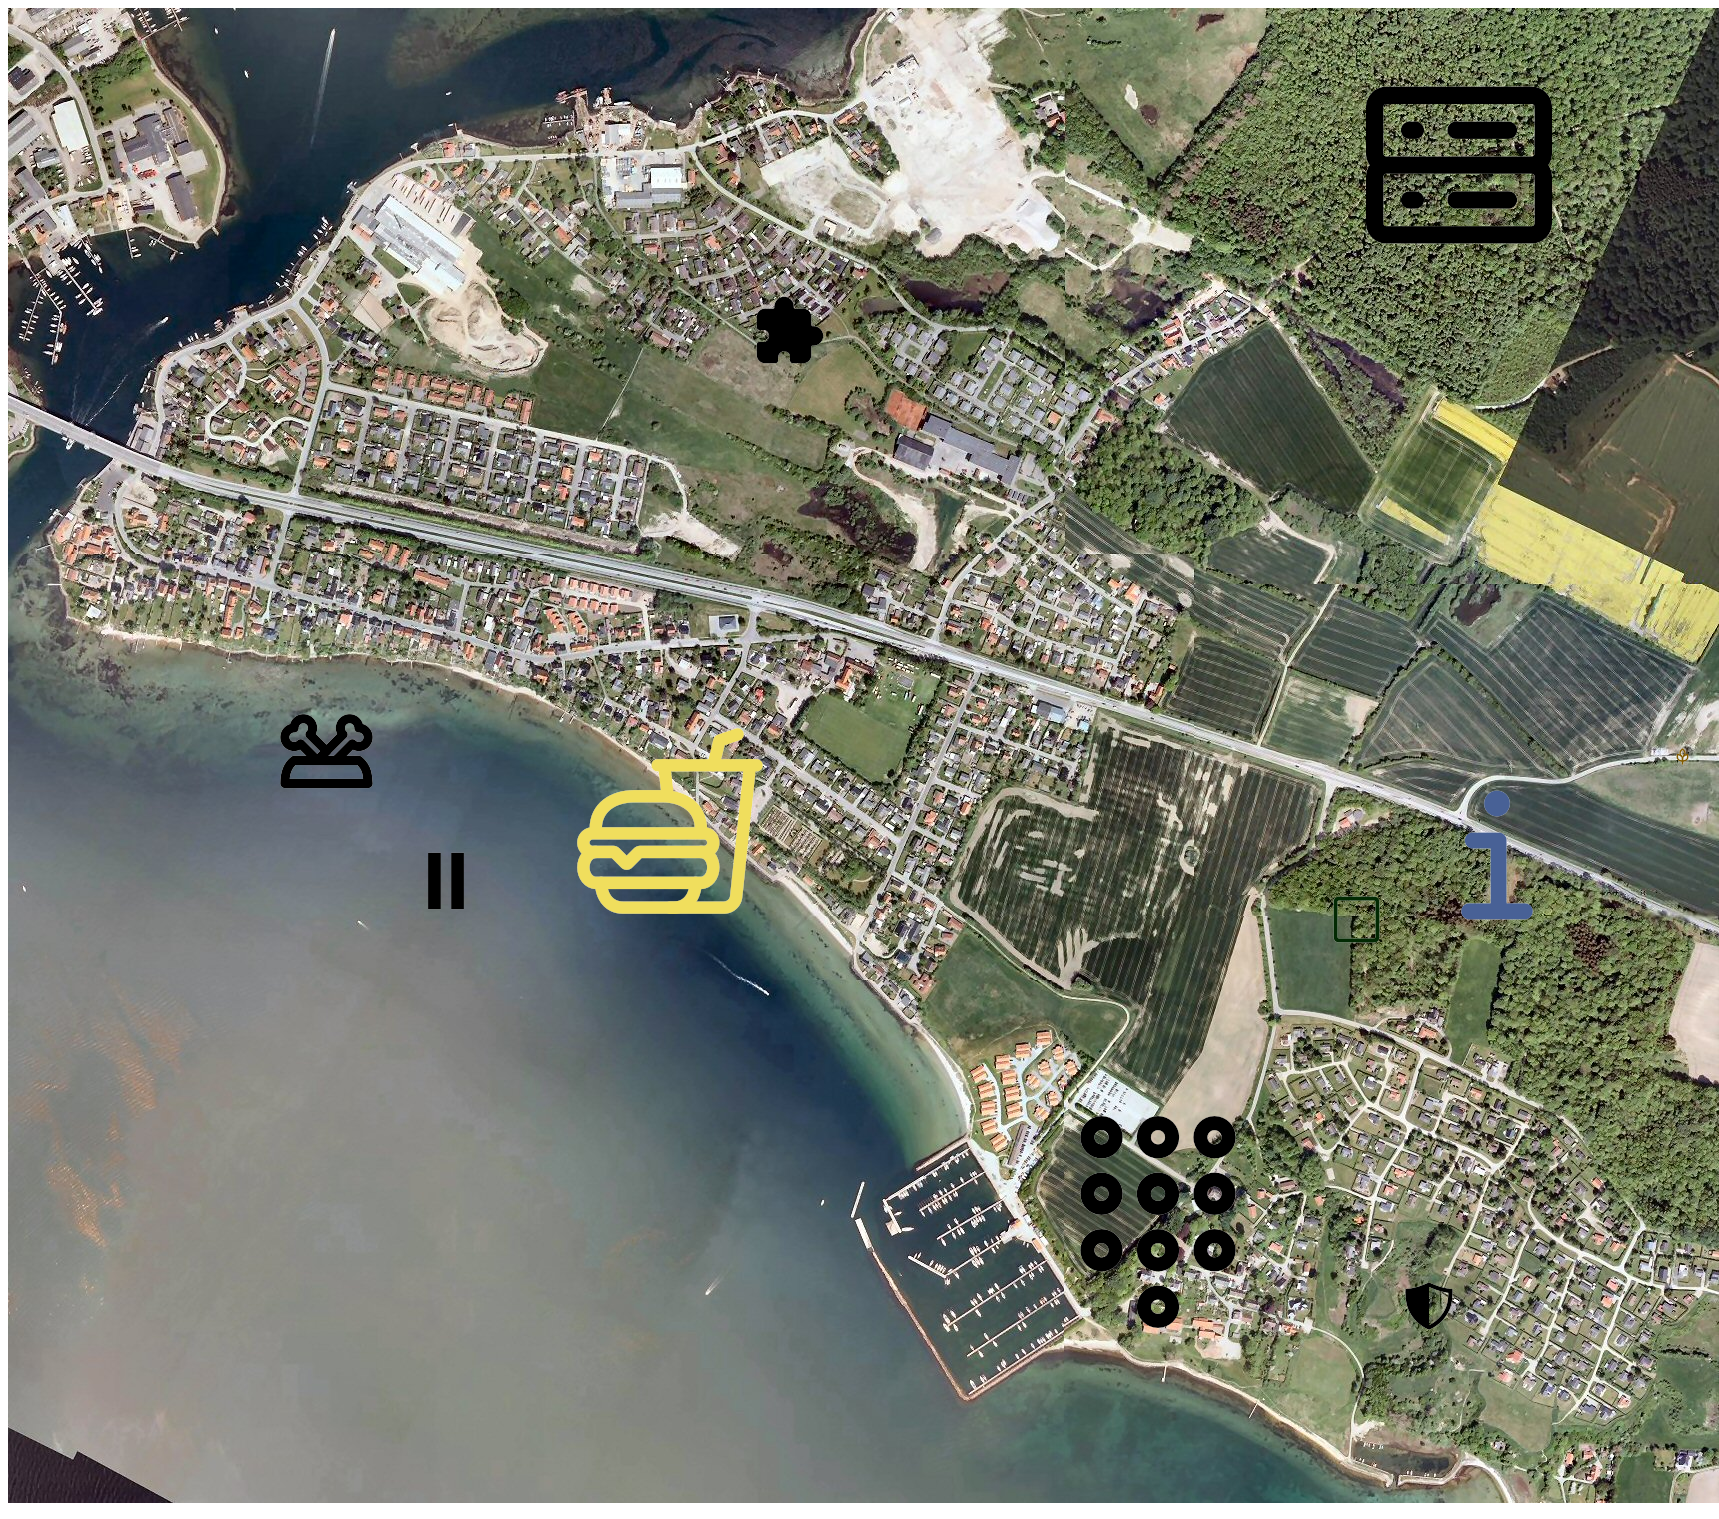  Describe the element at coordinates (1429, 1306) in the screenshot. I see `partial security or protection enabled` at that location.